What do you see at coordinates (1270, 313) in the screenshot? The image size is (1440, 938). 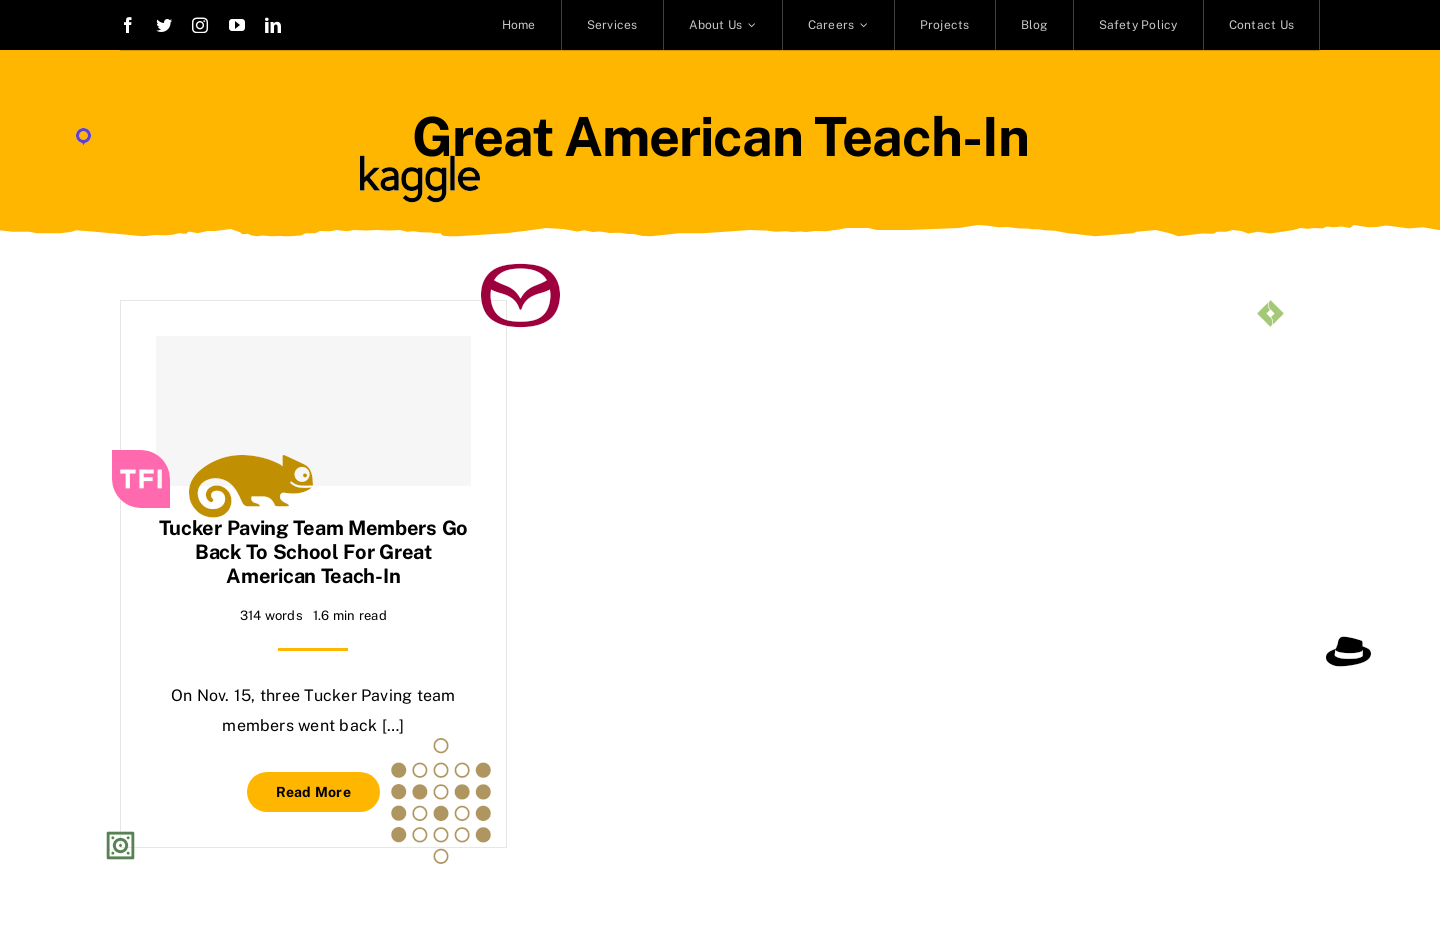 I see `open Jira Software for project tracking` at bounding box center [1270, 313].